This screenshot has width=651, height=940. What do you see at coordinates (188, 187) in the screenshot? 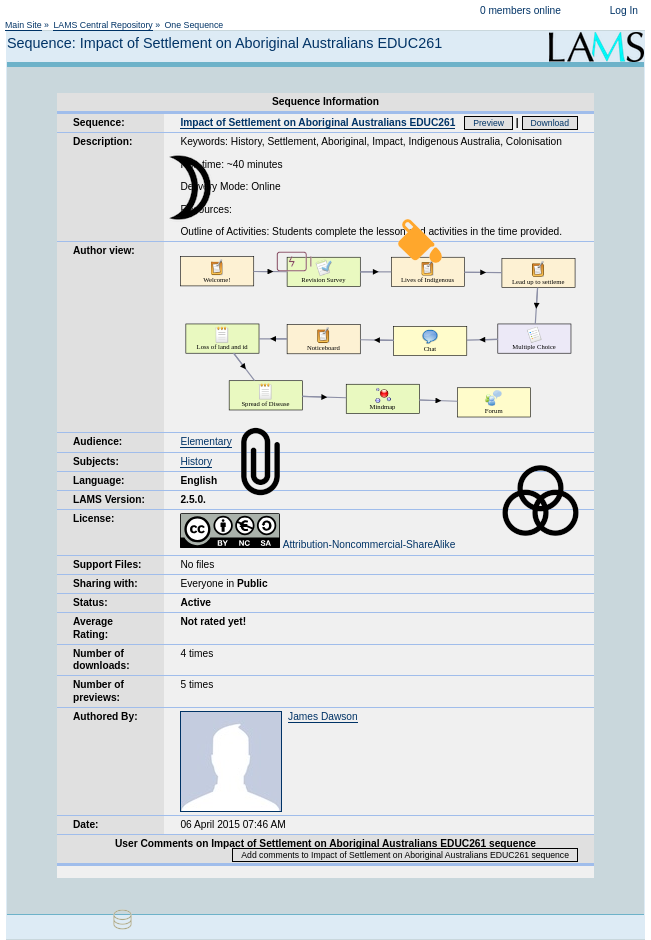
I see `toggle dark mode or night theme` at bounding box center [188, 187].